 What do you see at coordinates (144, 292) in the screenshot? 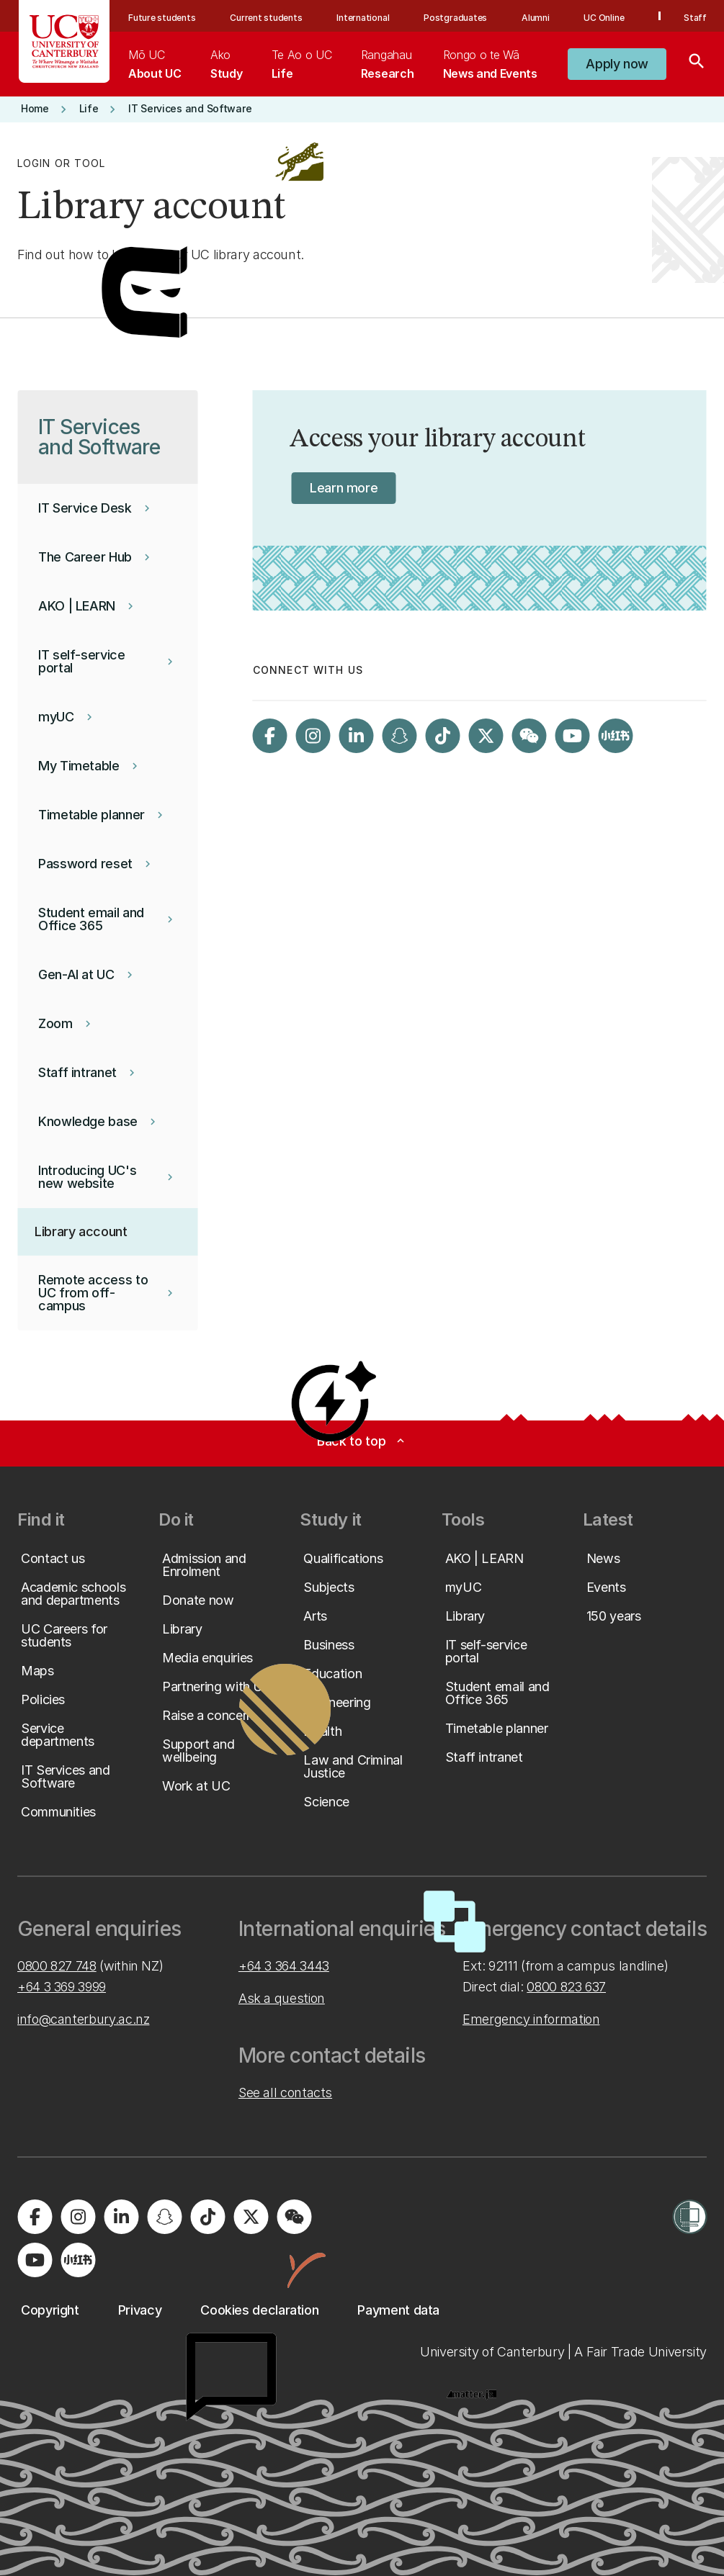
I see `coding ninjas brand logo` at bounding box center [144, 292].